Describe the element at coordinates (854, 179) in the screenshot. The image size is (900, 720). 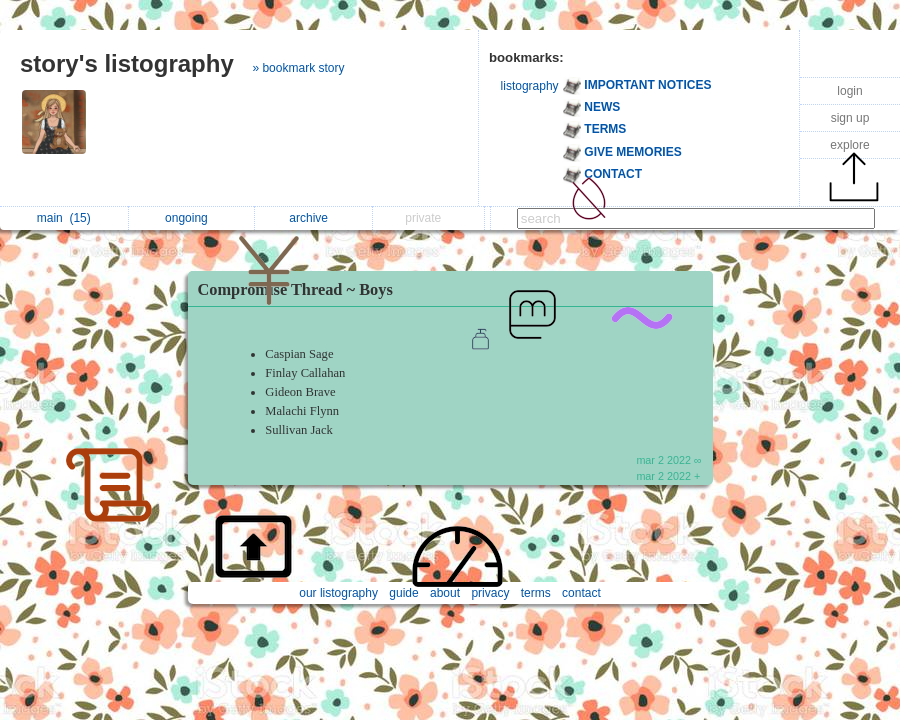
I see `upload a file or document` at that location.